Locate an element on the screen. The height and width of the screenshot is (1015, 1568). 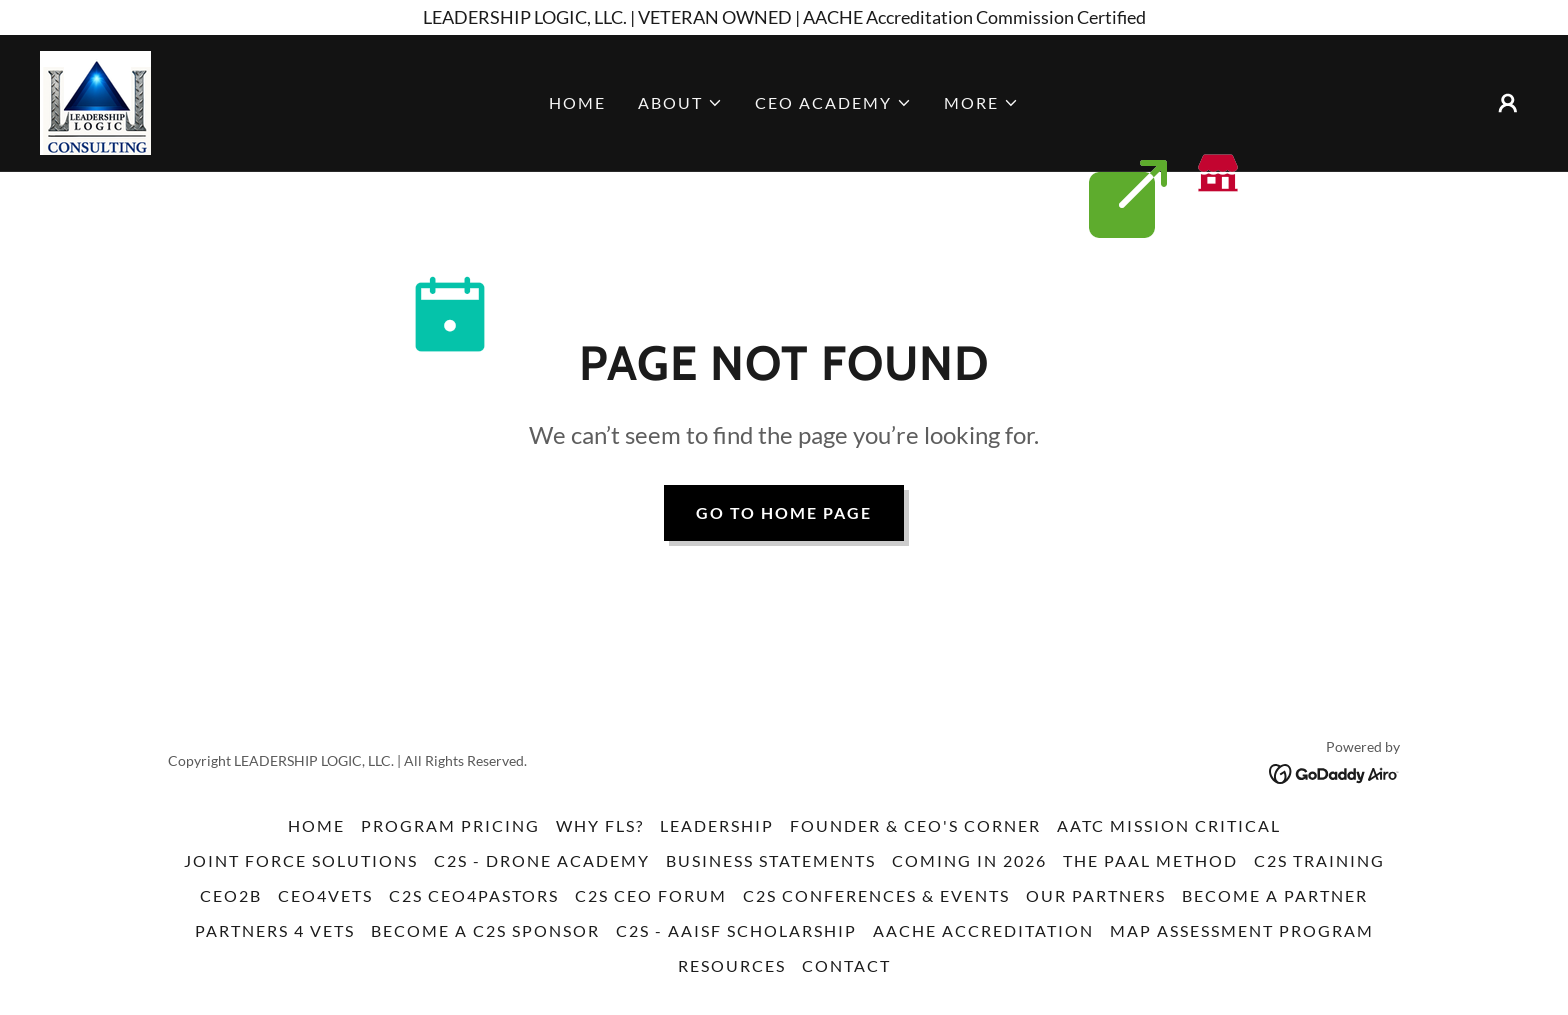
open link in new tab or window is located at coordinates (1128, 199).